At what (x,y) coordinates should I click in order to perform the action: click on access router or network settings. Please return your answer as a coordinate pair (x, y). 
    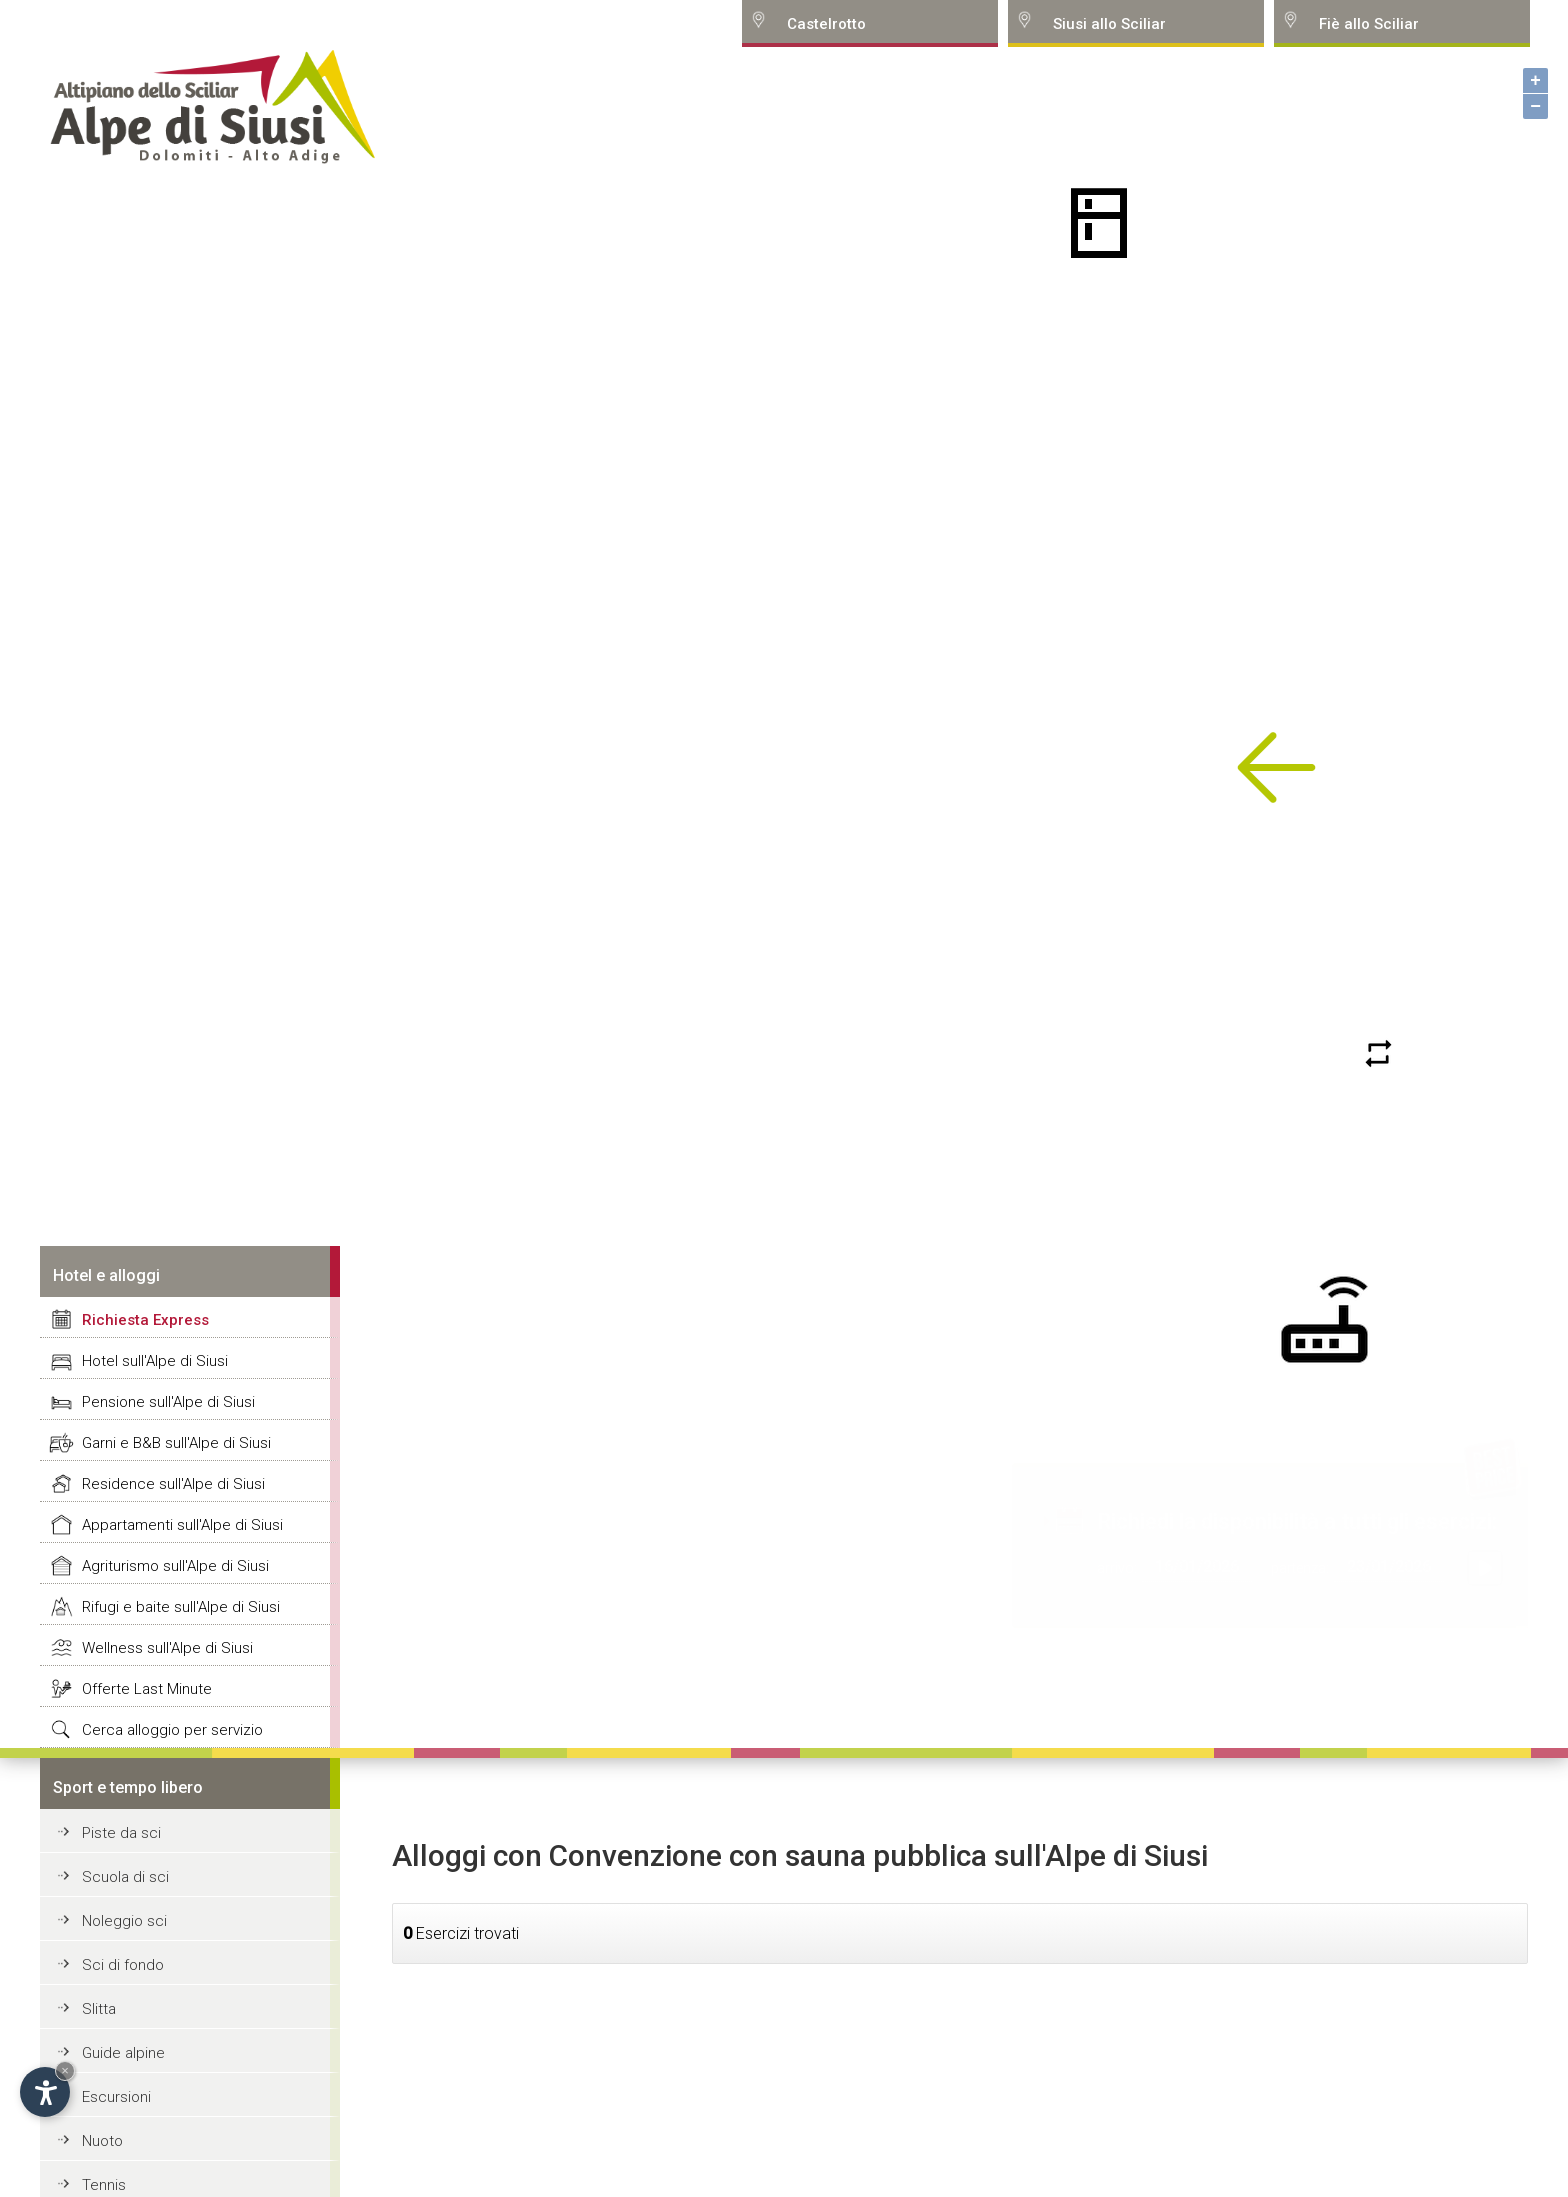
    Looking at the image, I should click on (1324, 1319).